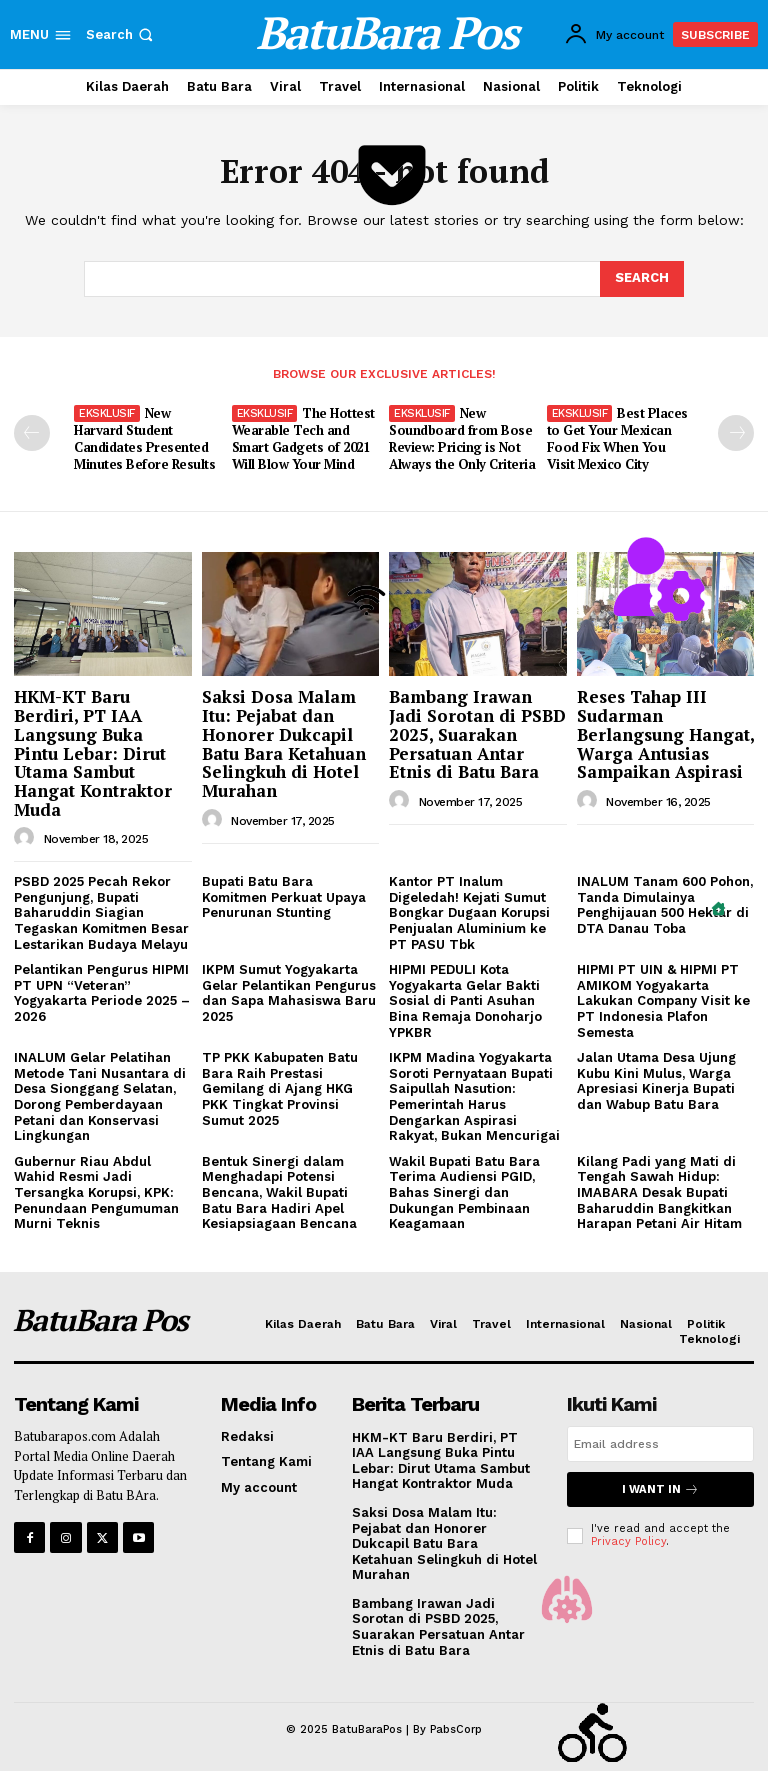 The height and width of the screenshot is (1771, 768). I want to click on access medical or healthcare services, so click(718, 908).